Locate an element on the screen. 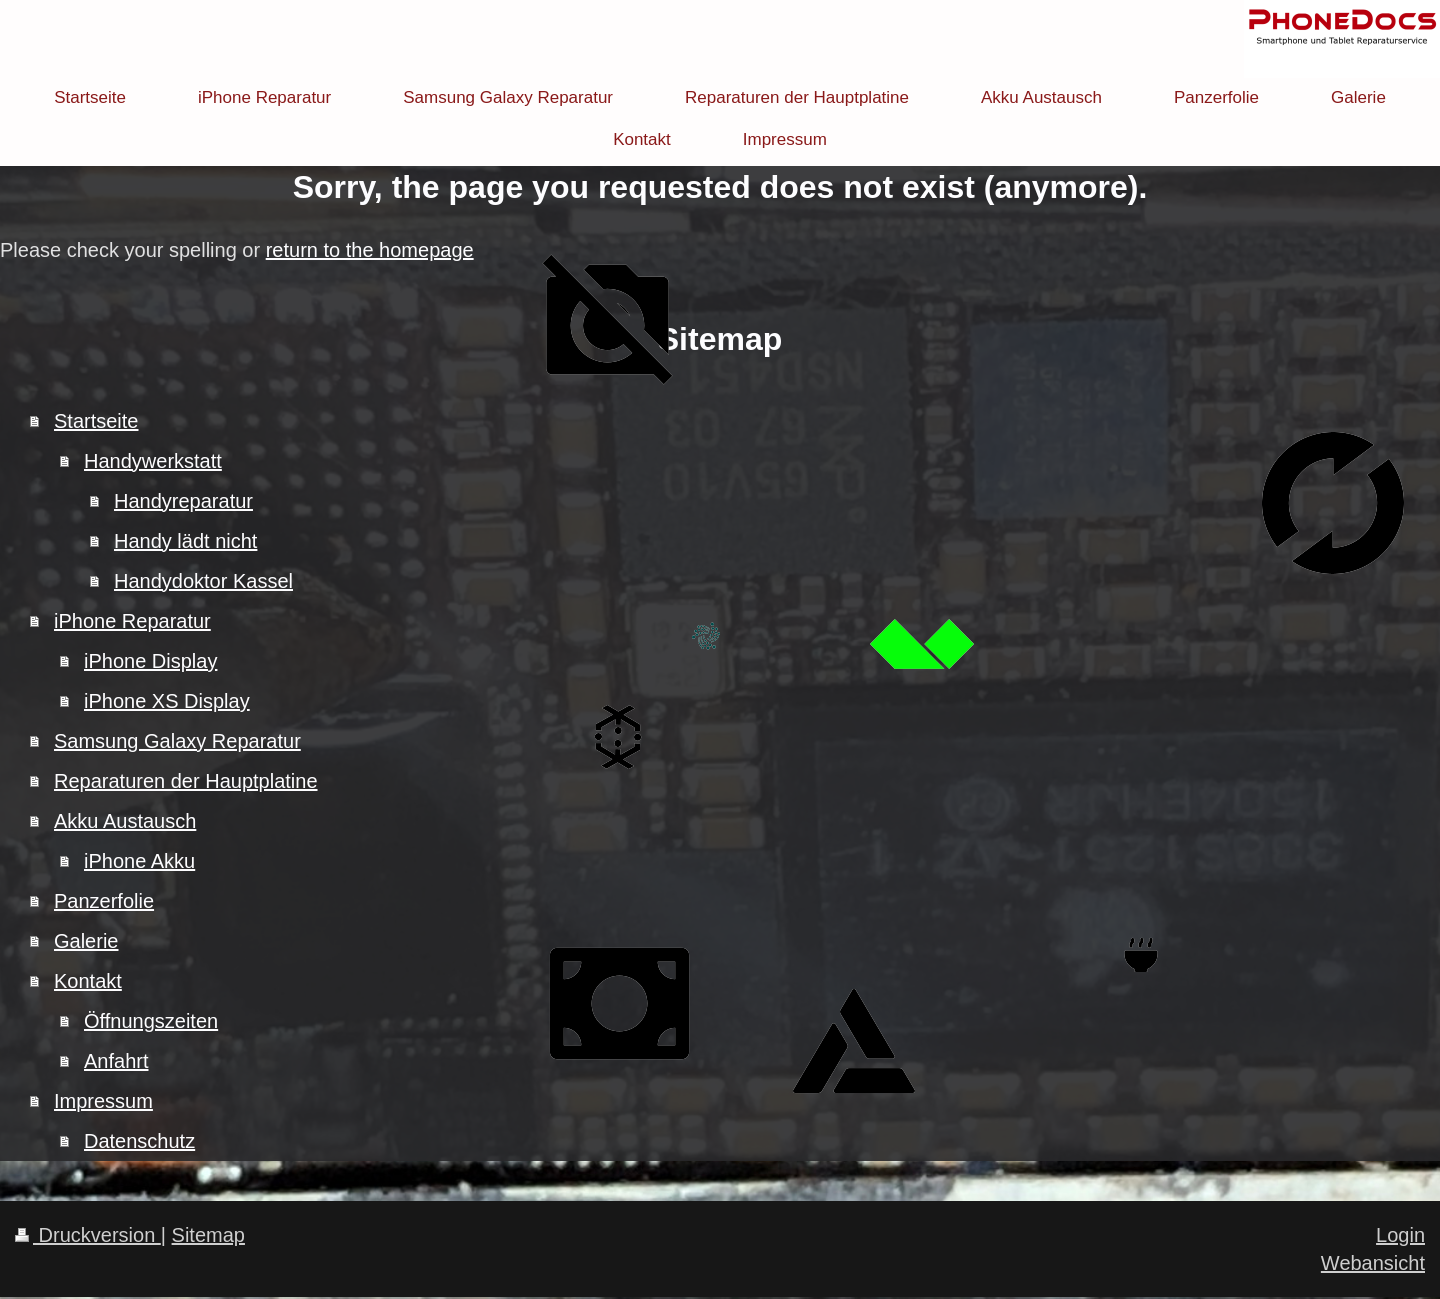  google cloud dataflow service logo is located at coordinates (618, 737).